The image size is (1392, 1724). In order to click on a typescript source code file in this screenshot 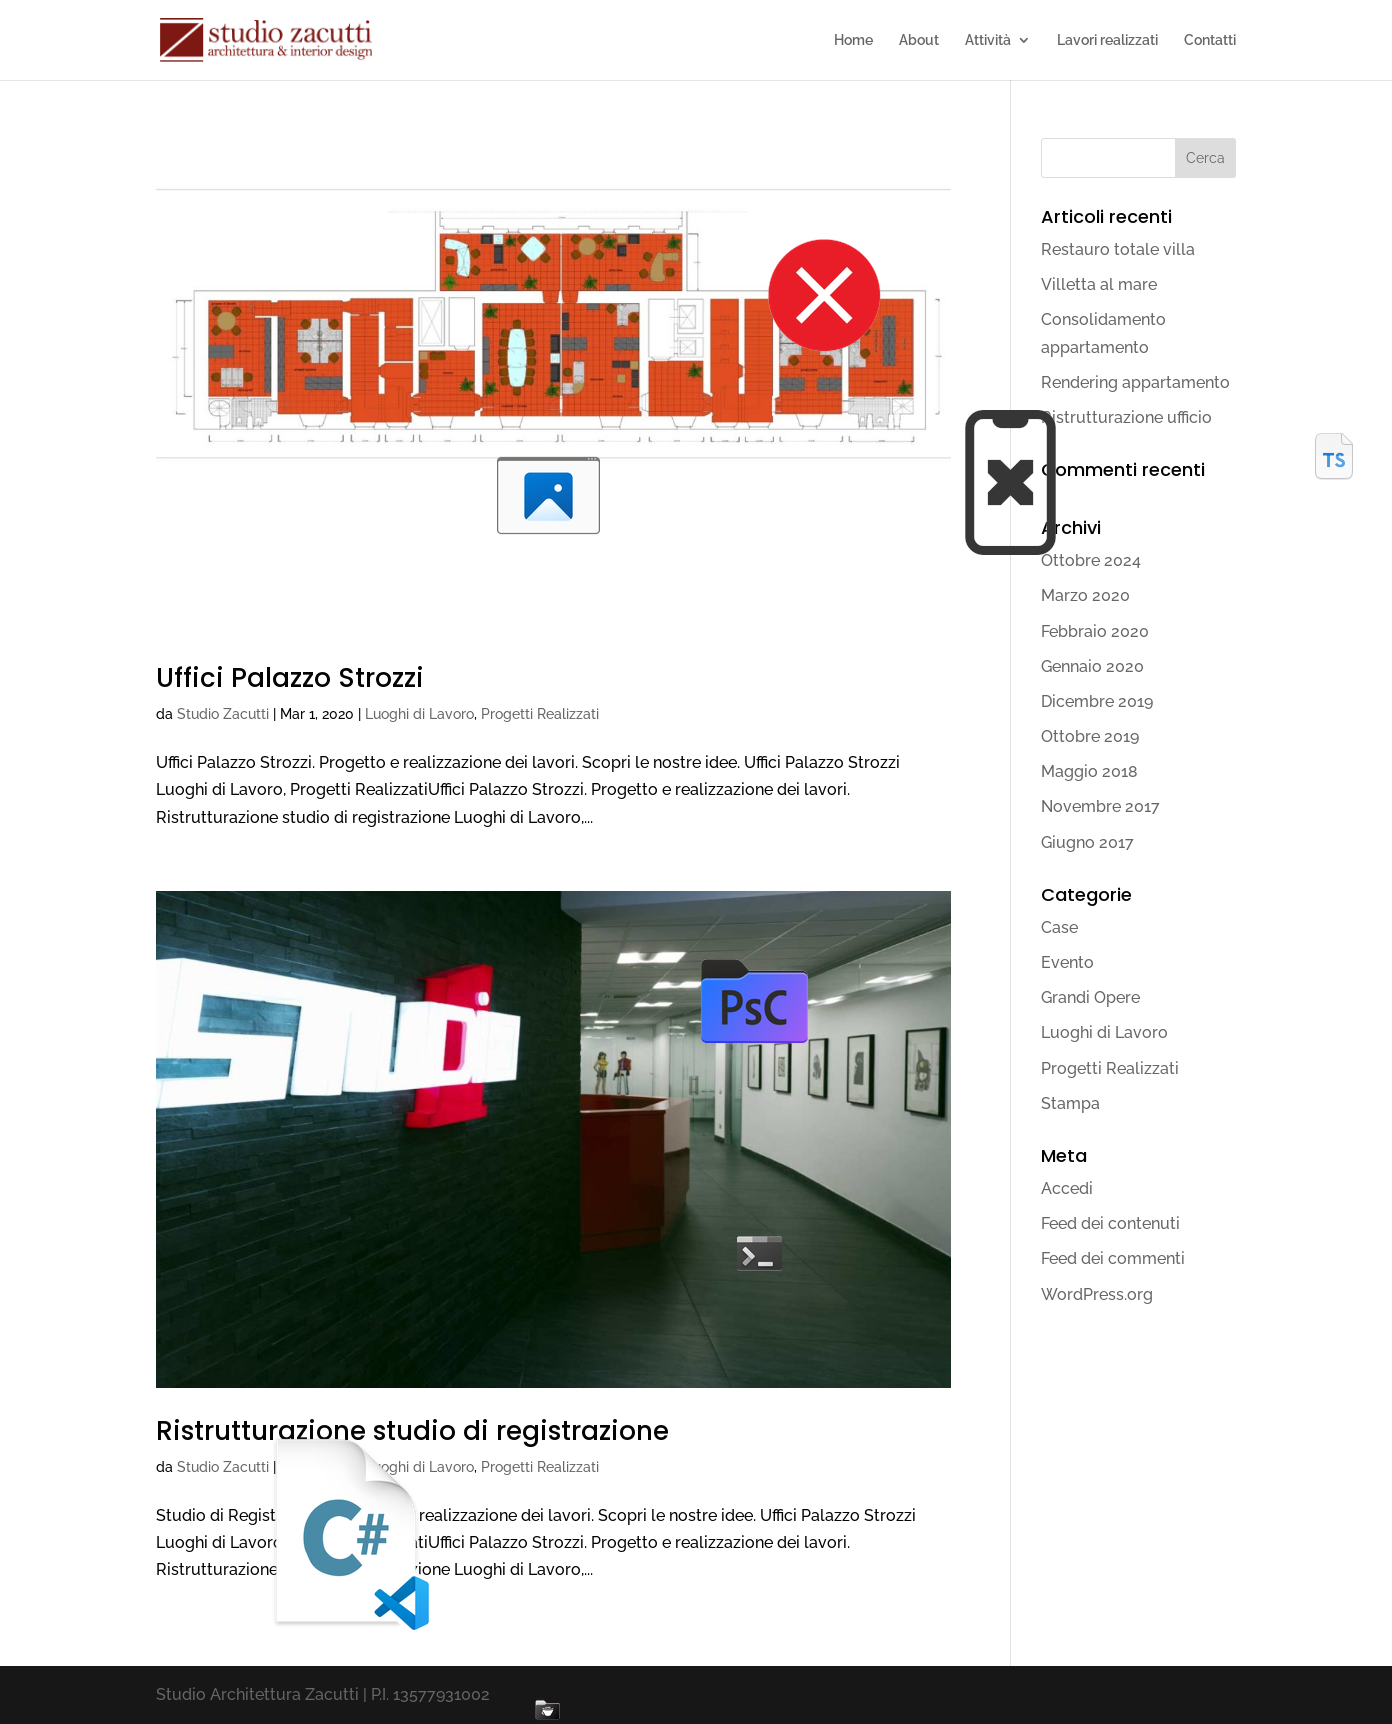, I will do `click(1334, 456)`.